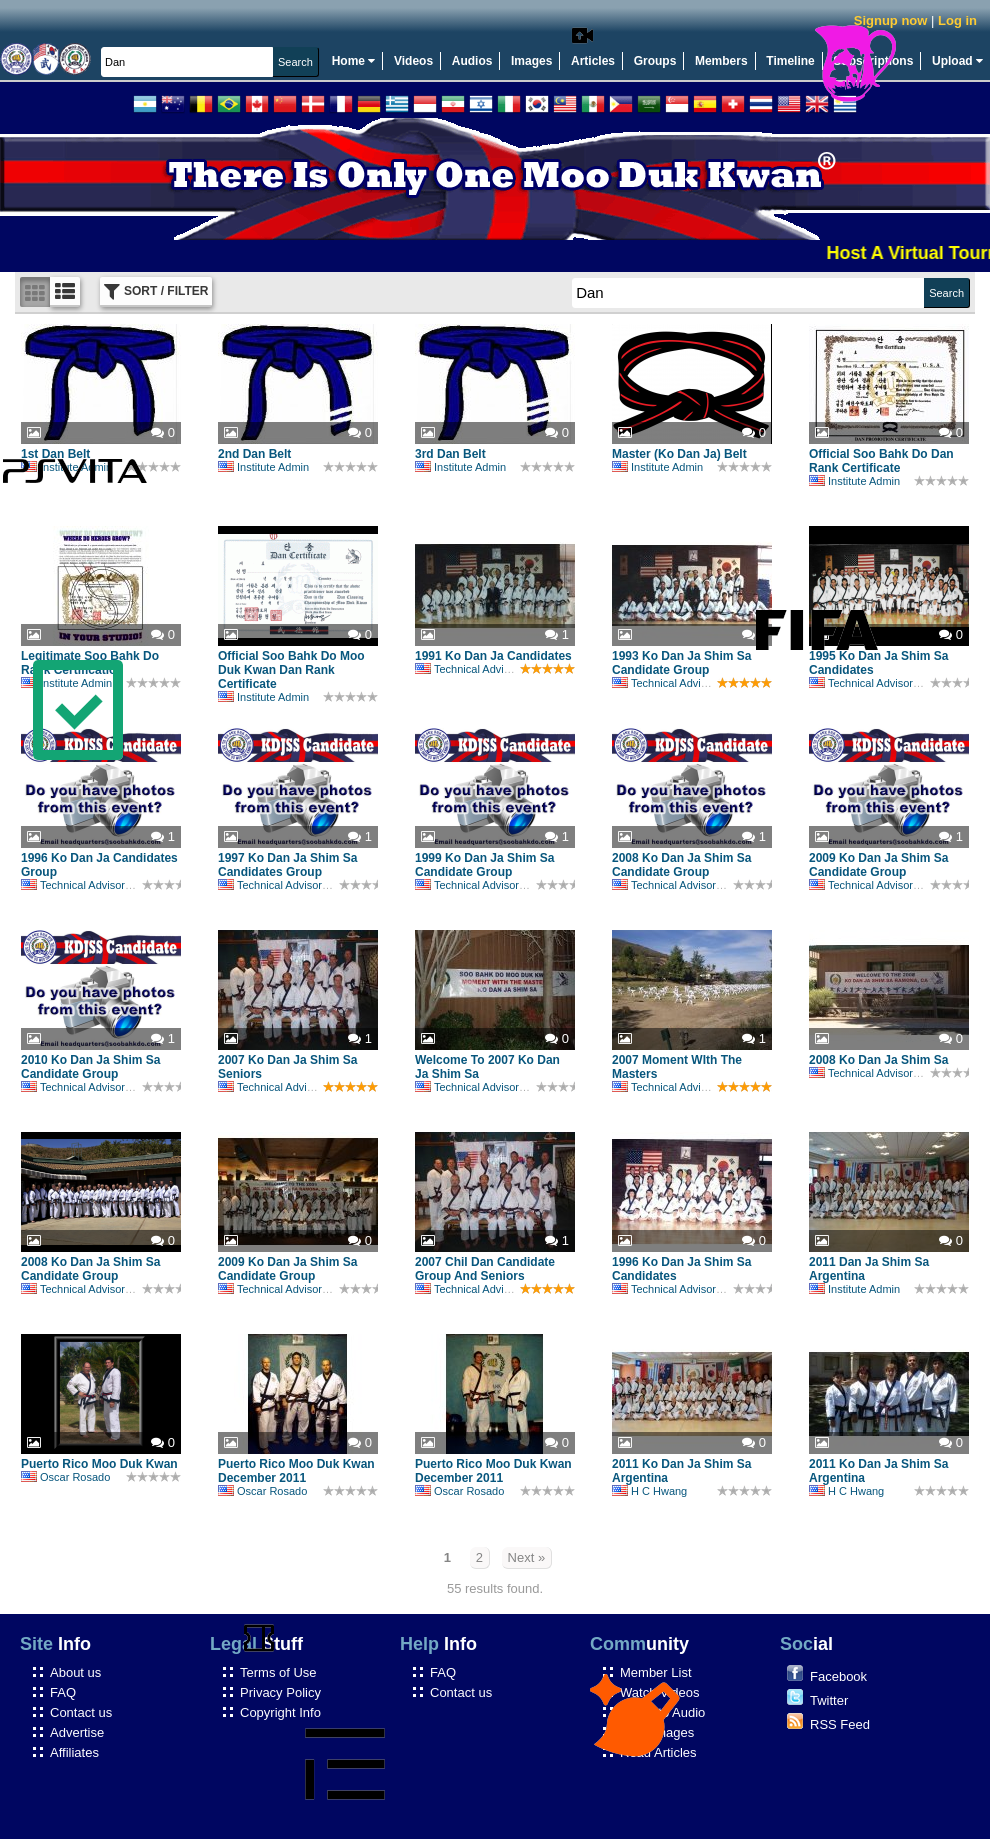 This screenshot has height=1839, width=990. Describe the element at coordinates (78, 710) in the screenshot. I see `mark task as complete` at that location.